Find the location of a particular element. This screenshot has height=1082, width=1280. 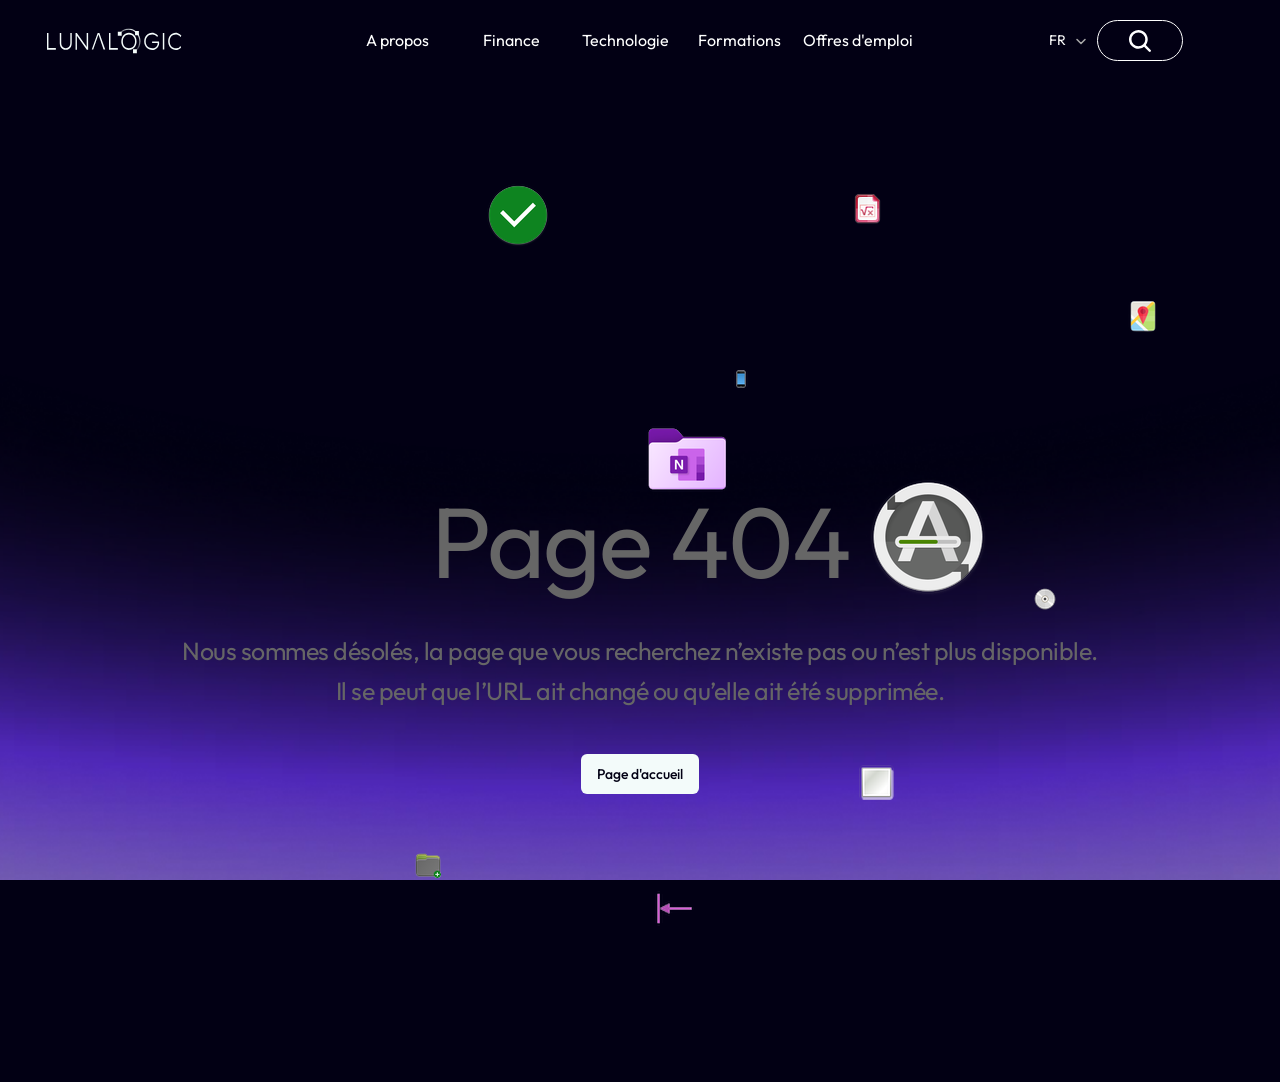

access DVD or optical disc drive is located at coordinates (1045, 599).